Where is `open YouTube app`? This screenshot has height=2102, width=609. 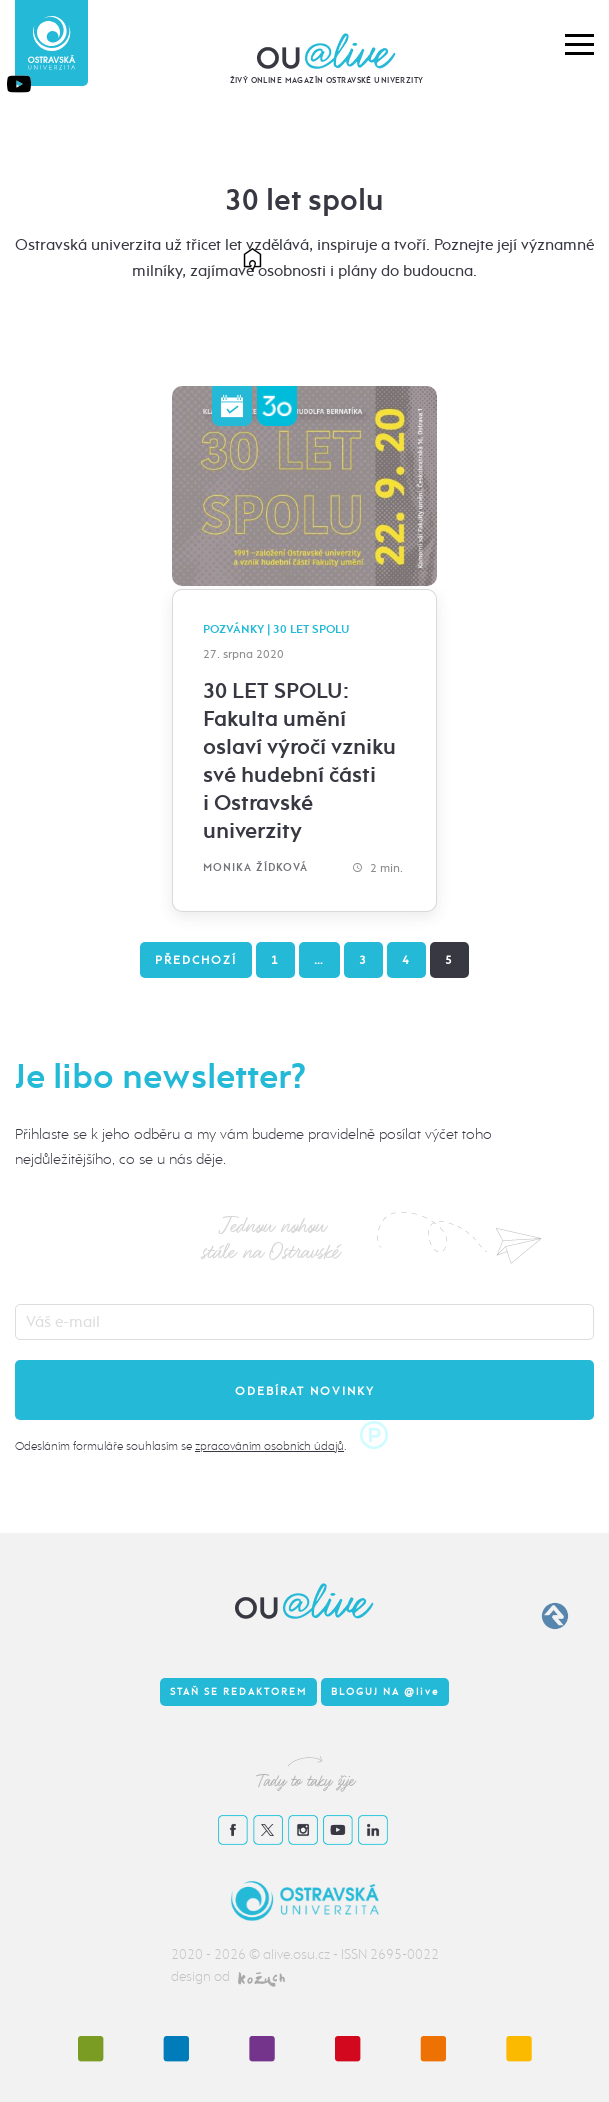
open YouTube app is located at coordinates (19, 84).